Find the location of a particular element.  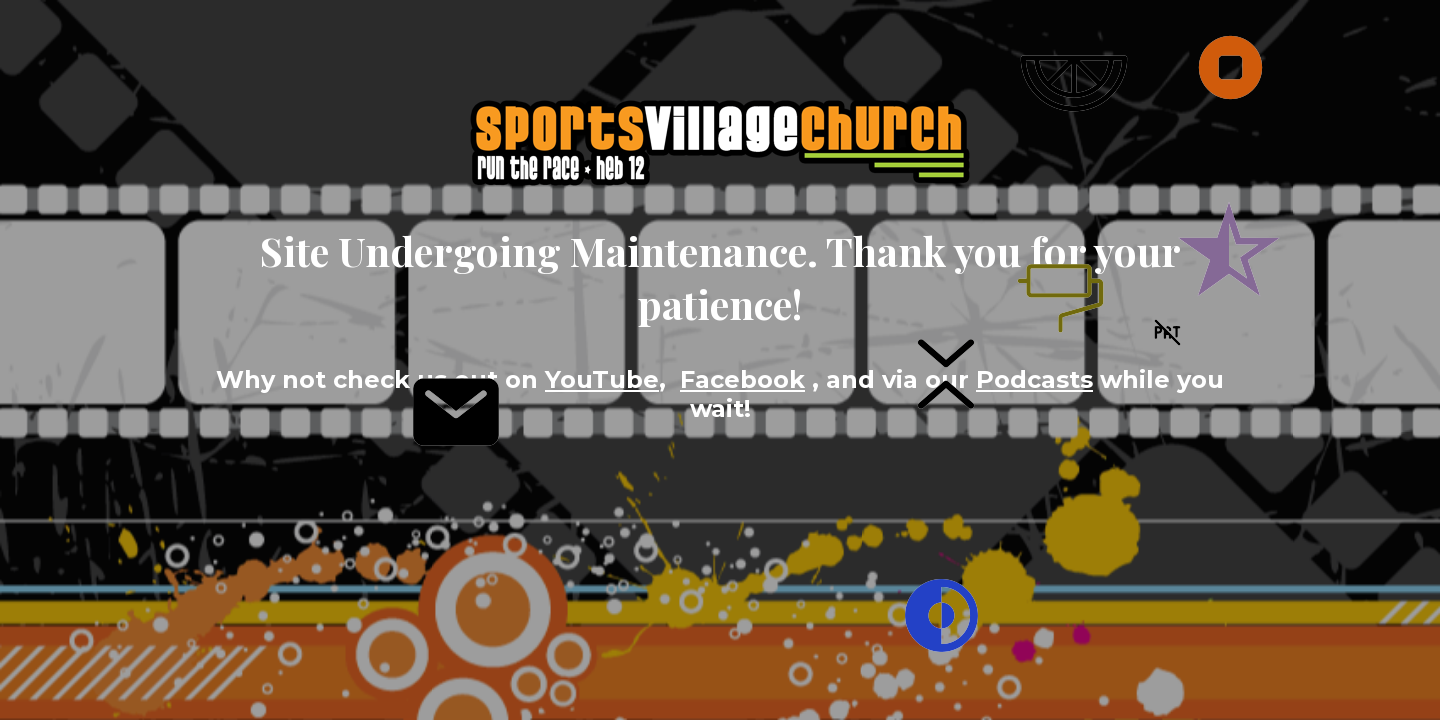

http patch request disabled or unavailable is located at coordinates (1167, 332).